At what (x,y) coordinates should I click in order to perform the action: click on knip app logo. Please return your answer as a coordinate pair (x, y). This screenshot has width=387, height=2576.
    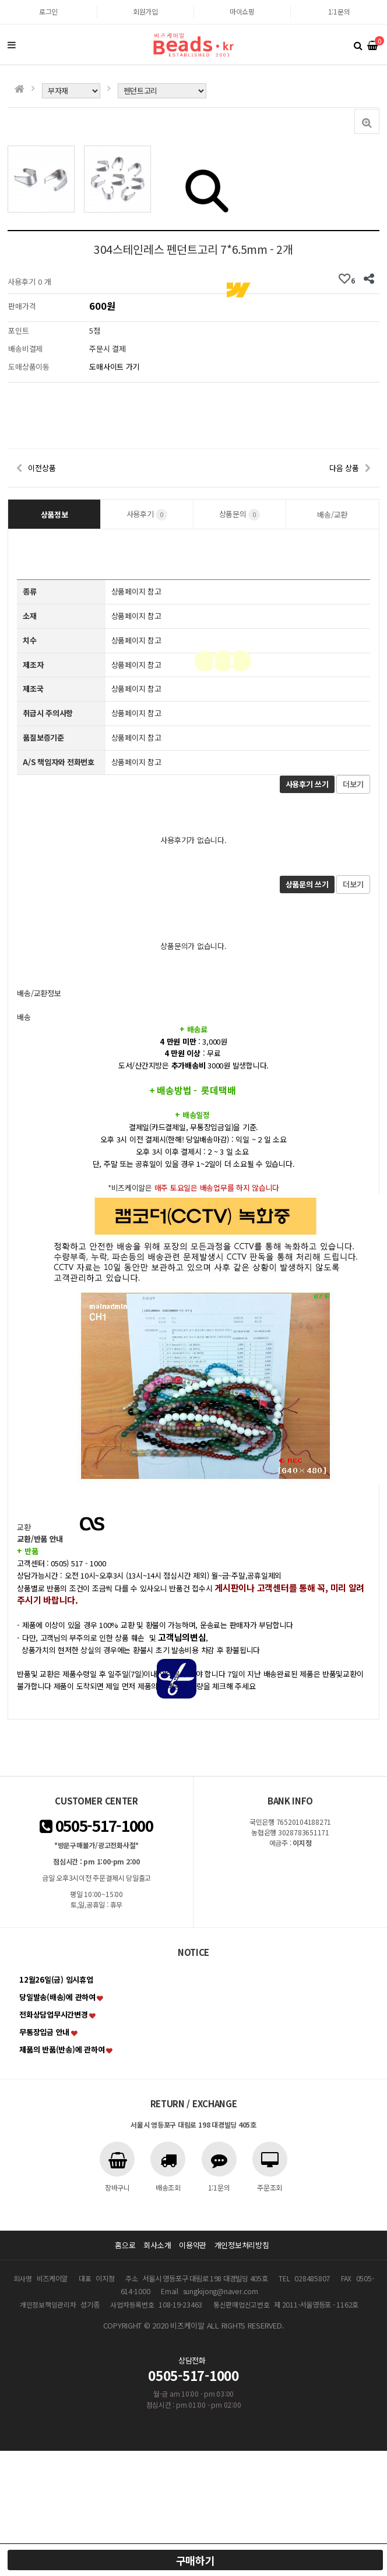
    Looking at the image, I should click on (177, 1679).